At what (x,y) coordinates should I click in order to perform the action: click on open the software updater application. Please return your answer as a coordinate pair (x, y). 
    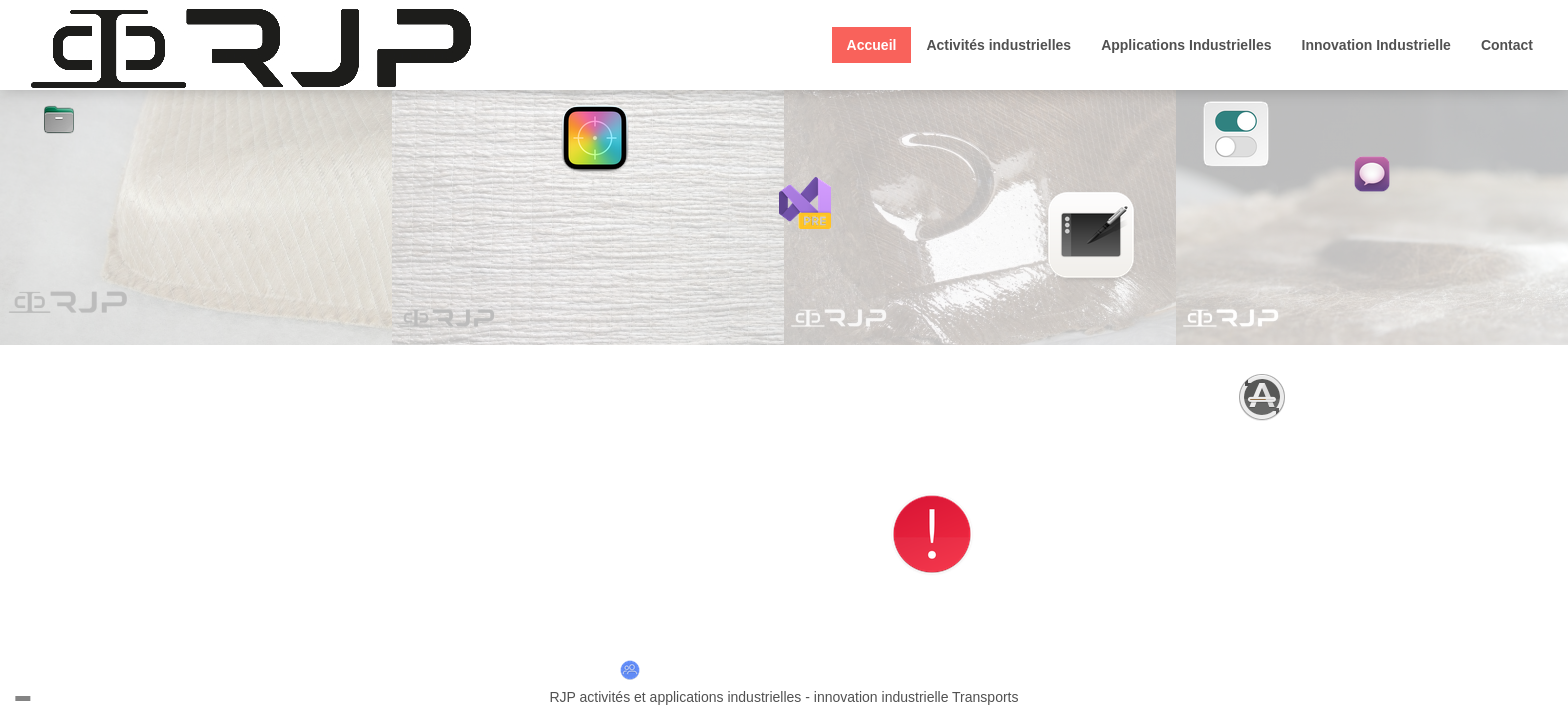
    Looking at the image, I should click on (1262, 397).